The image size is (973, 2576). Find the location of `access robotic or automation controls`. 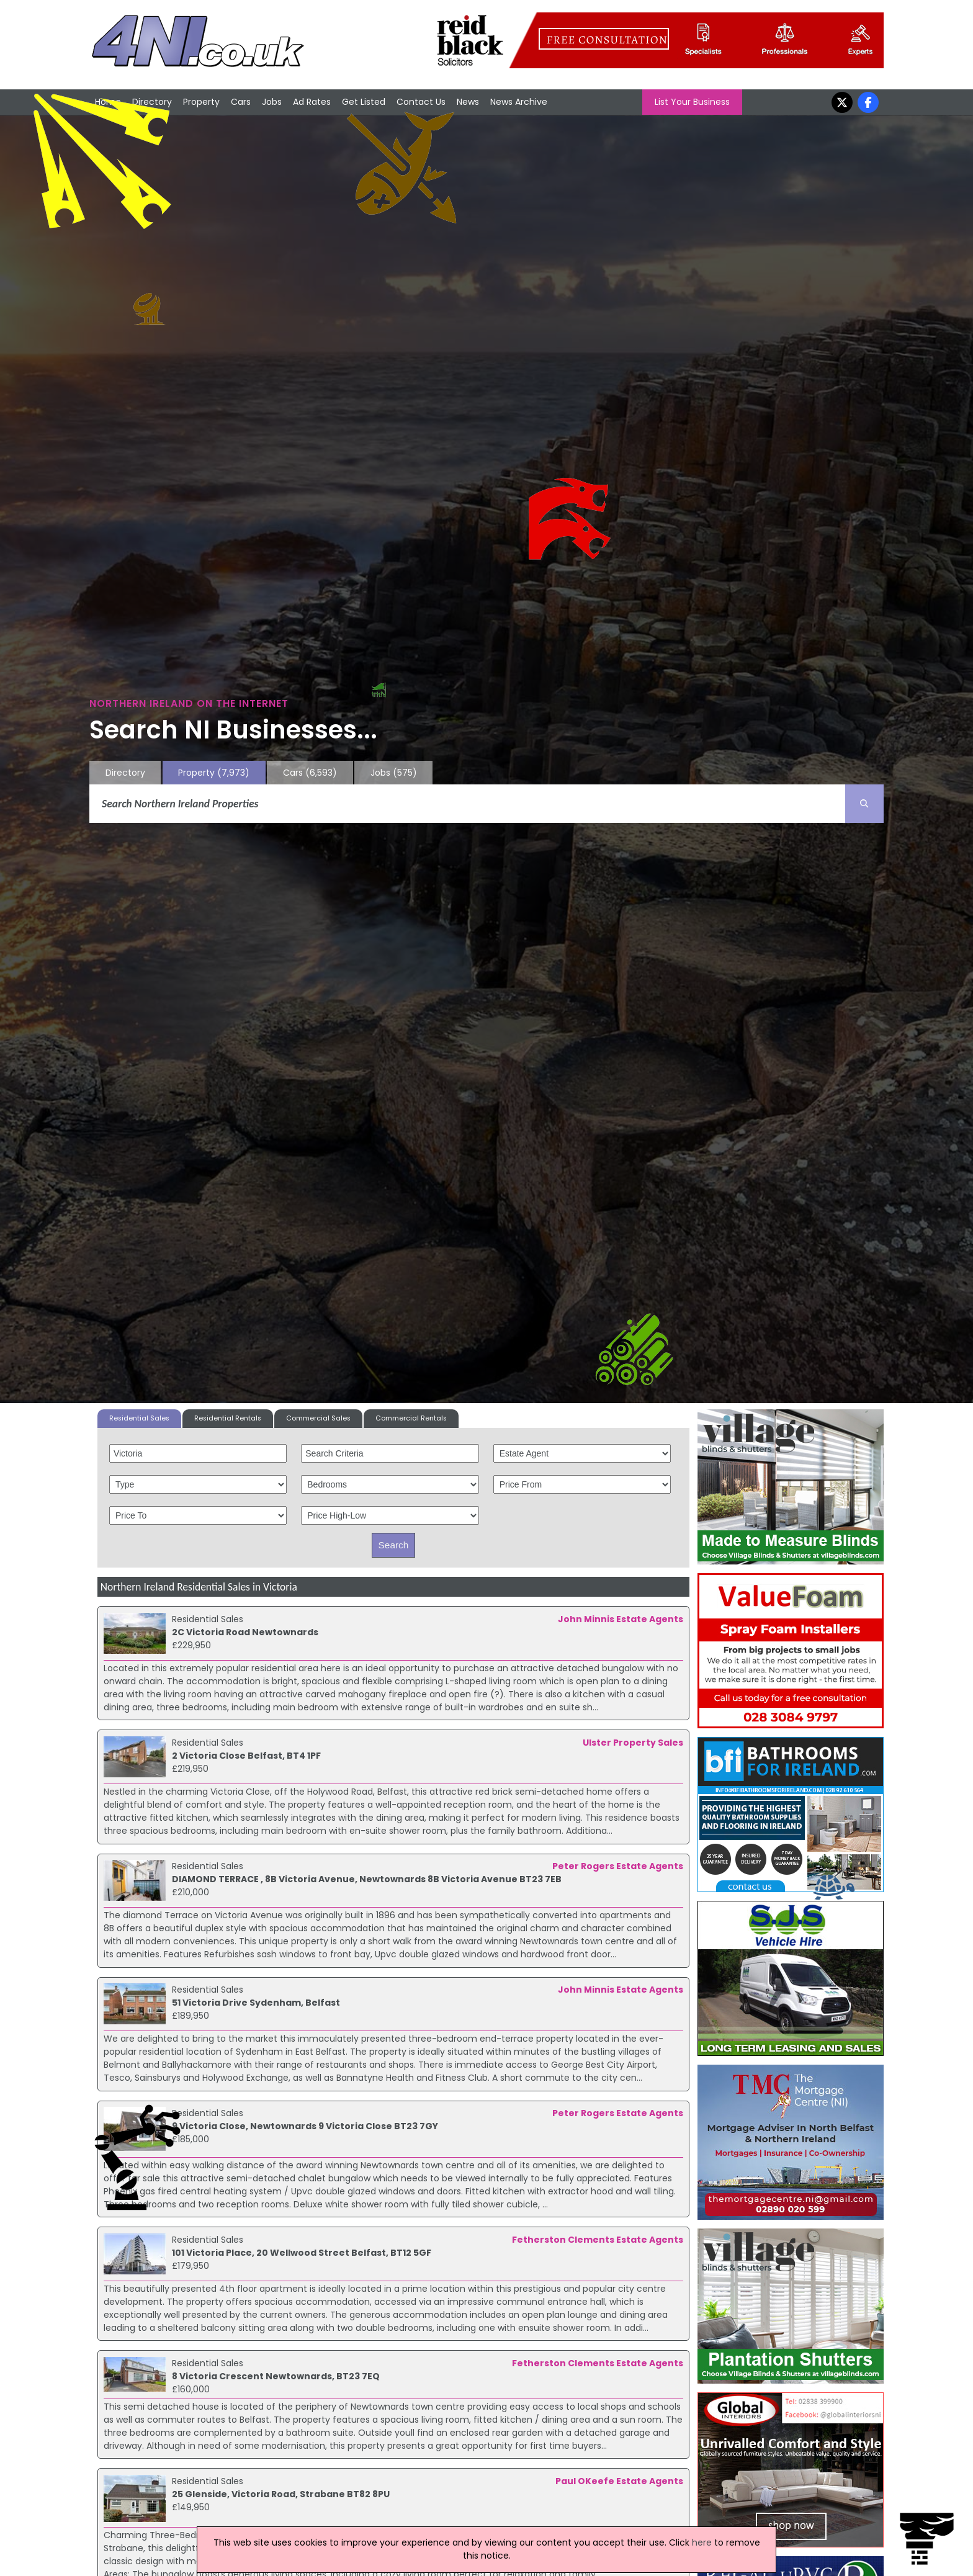

access robotic or automation controls is located at coordinates (133, 2155).